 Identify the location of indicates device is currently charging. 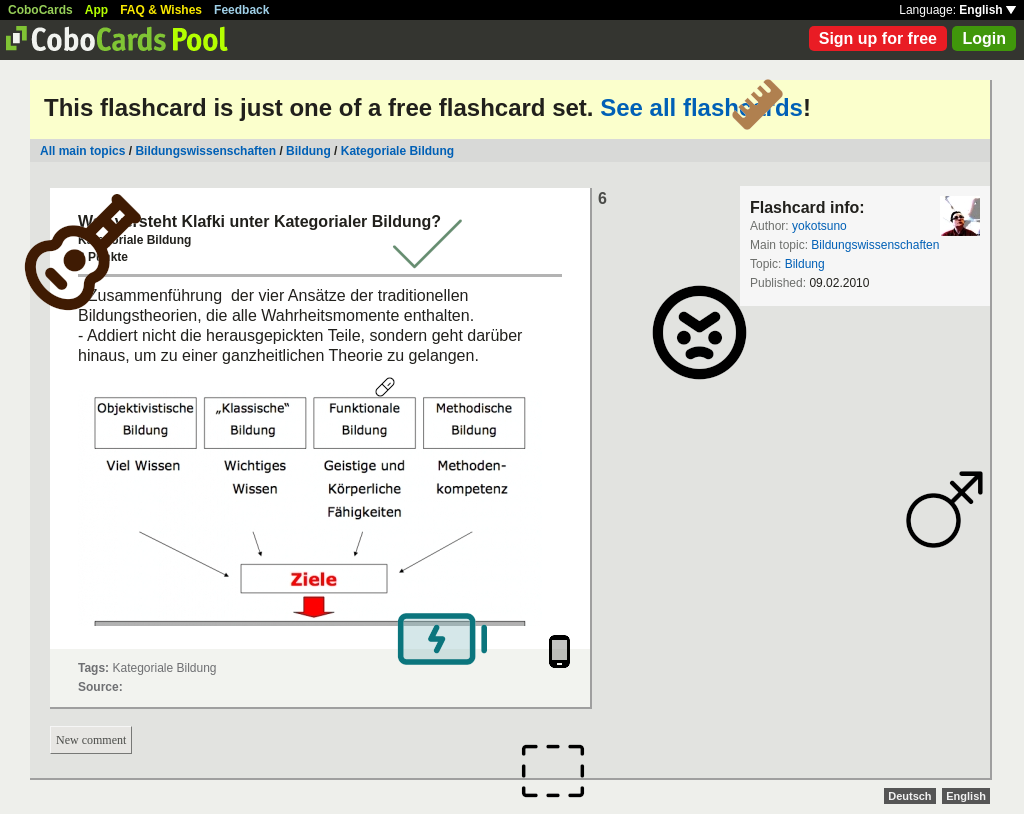
(441, 639).